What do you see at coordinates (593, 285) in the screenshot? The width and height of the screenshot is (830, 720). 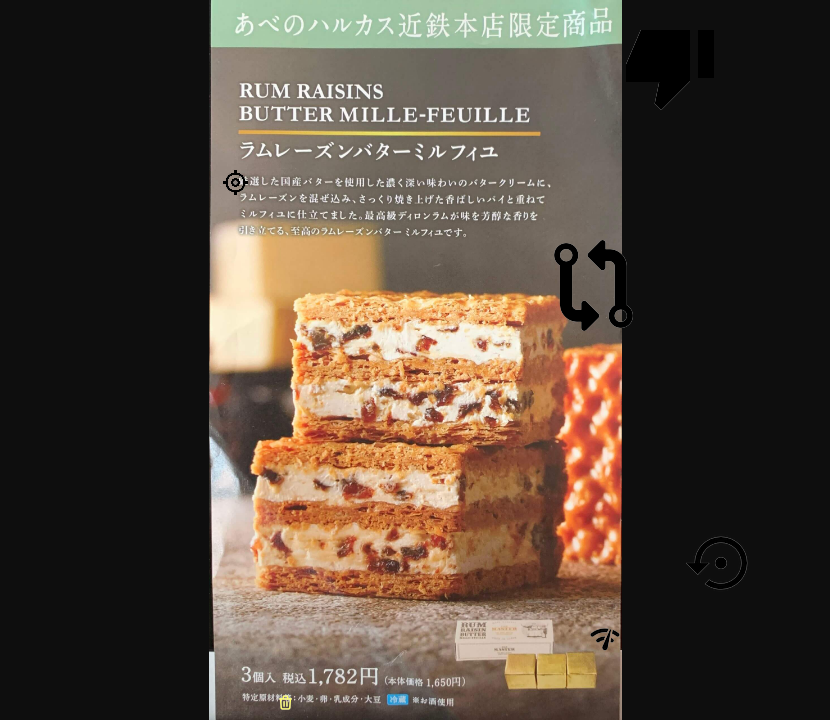 I see `compare branches or commits in version control` at bounding box center [593, 285].